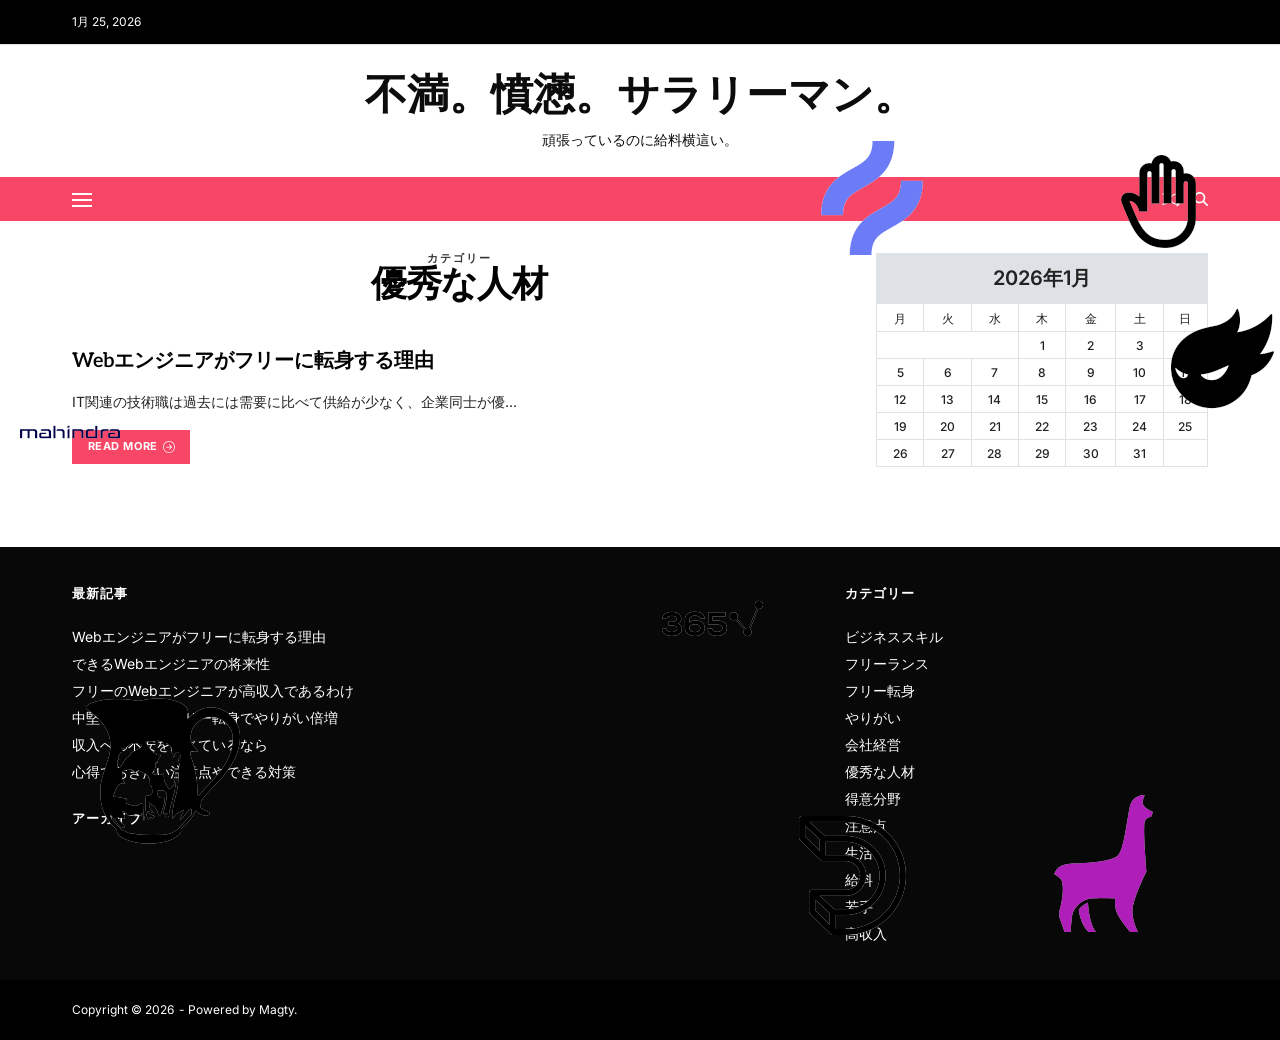 The width and height of the screenshot is (1280, 1040). What do you see at coordinates (852, 875) in the screenshot?
I see `open the Dailymotion app` at bounding box center [852, 875].